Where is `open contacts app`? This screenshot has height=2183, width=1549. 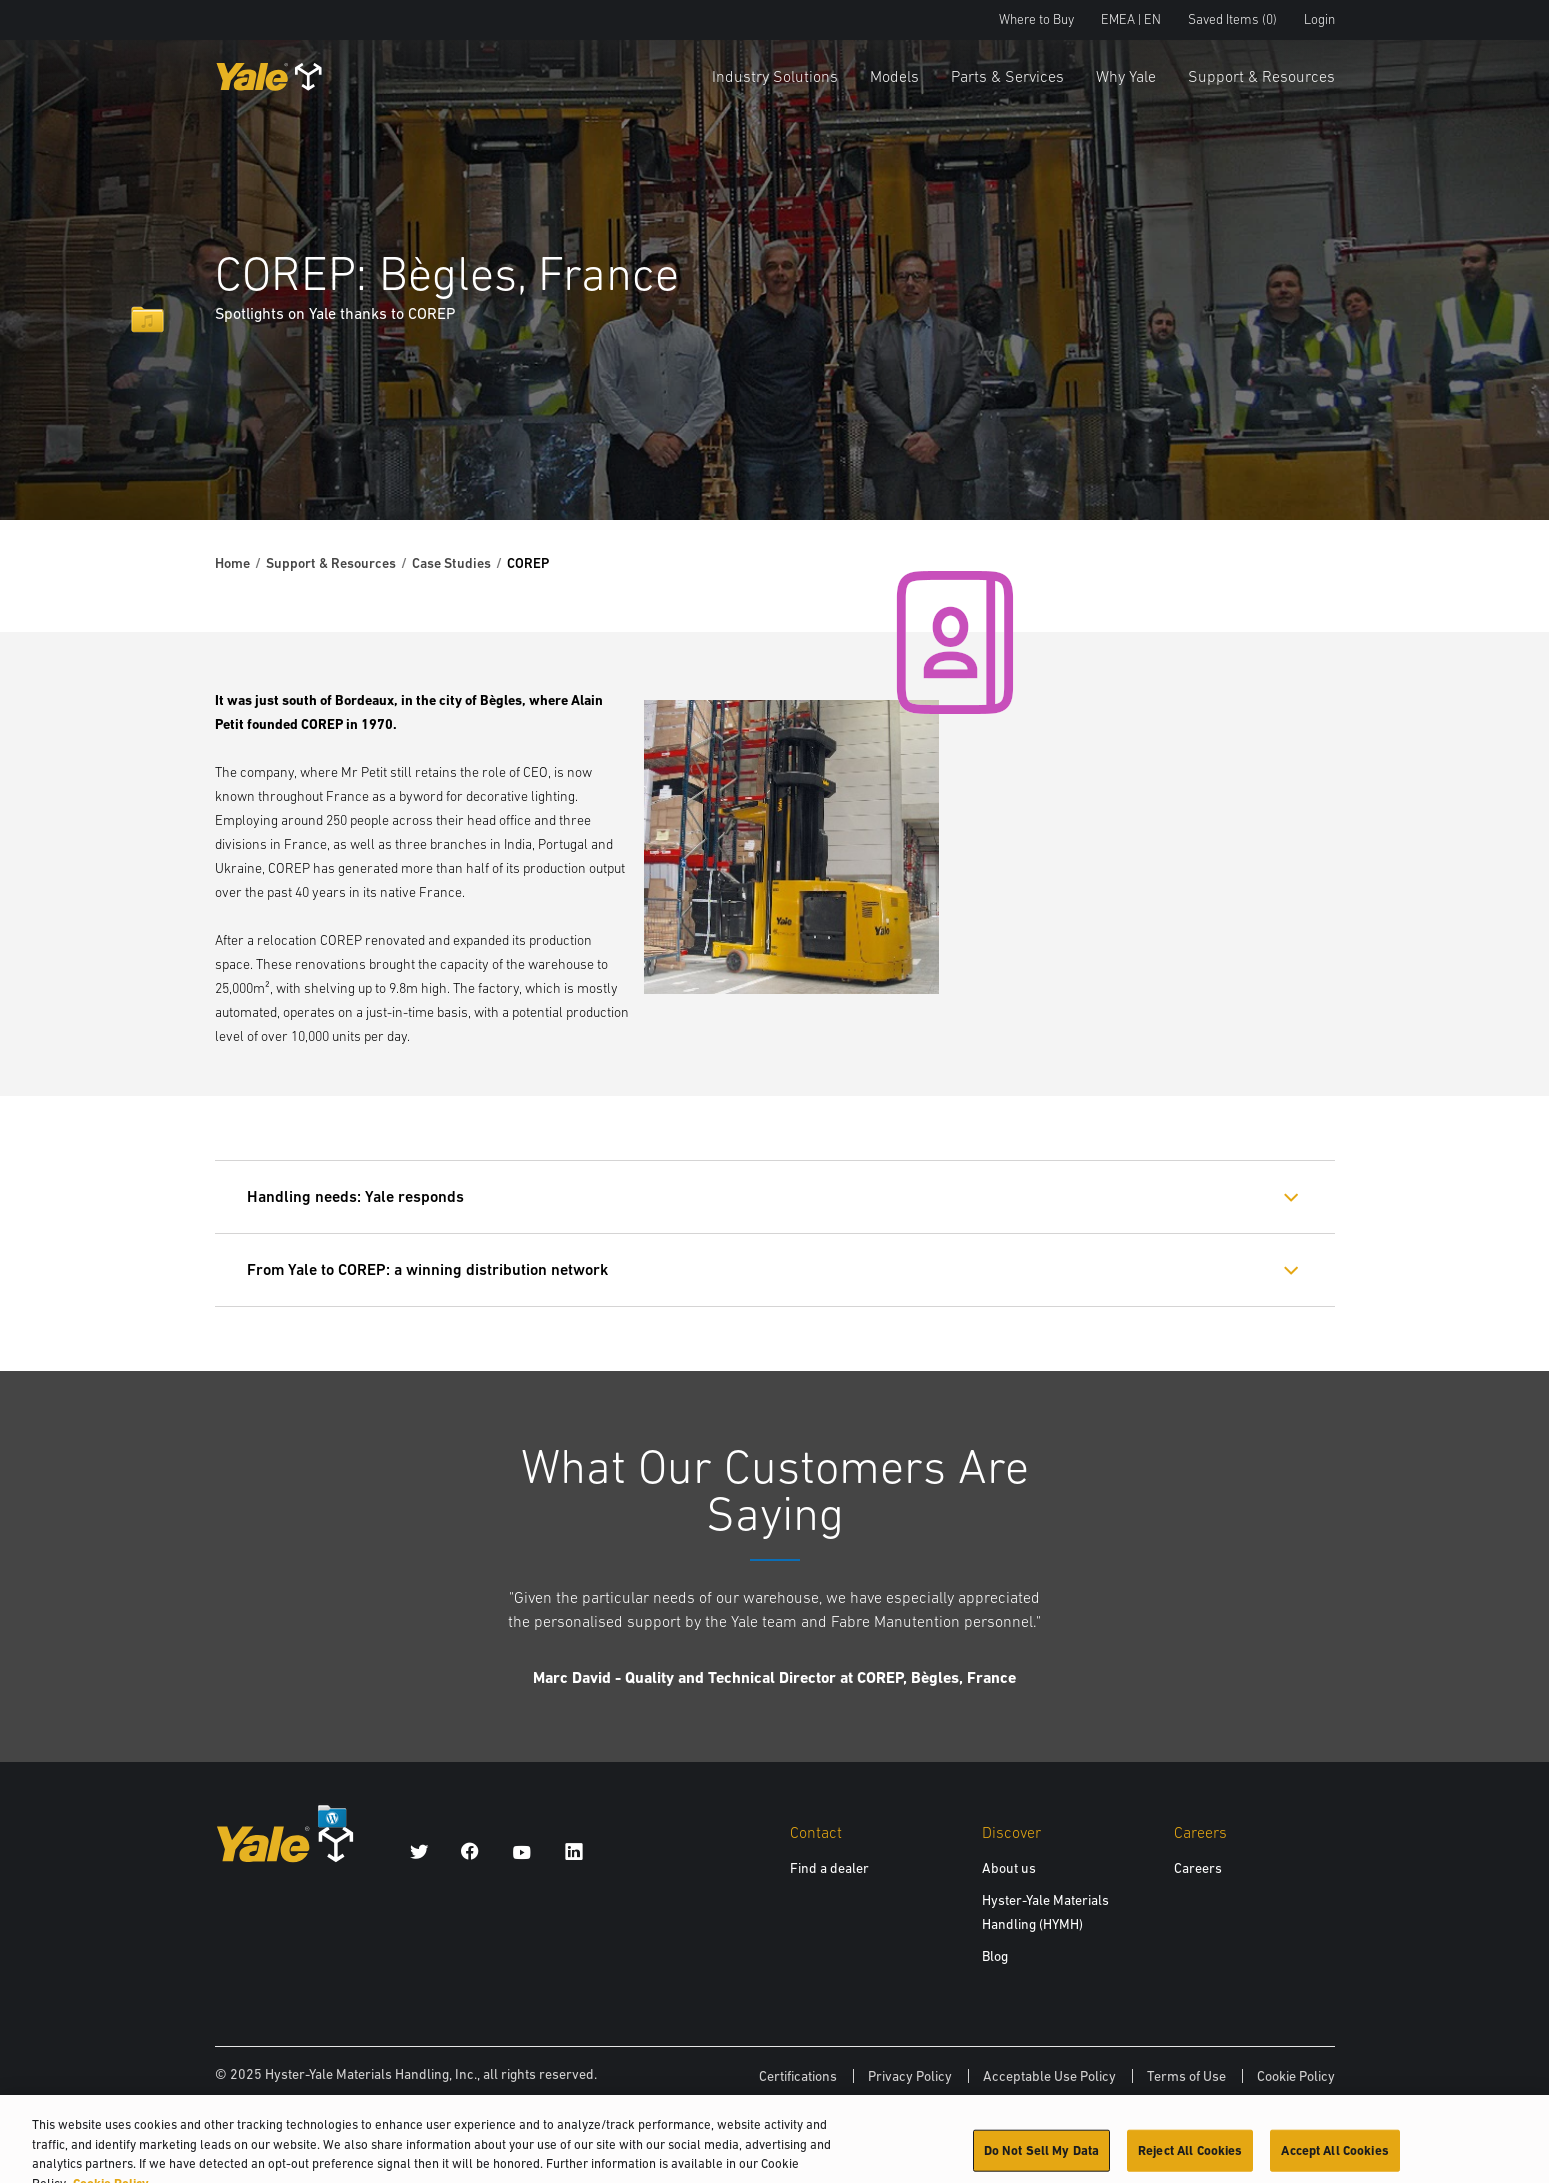 open contacts app is located at coordinates (950, 642).